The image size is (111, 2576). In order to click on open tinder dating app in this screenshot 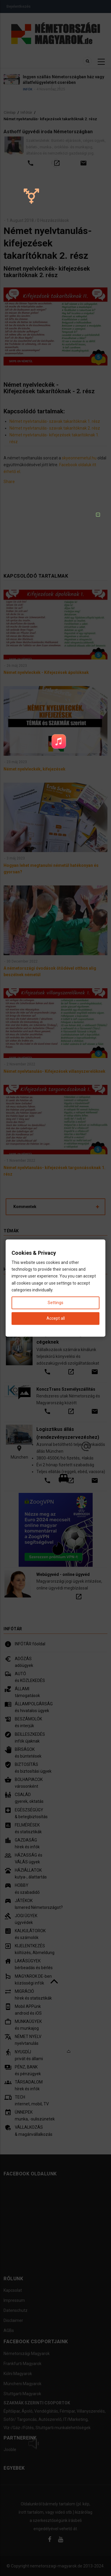, I will do `click(58, 1549)`.